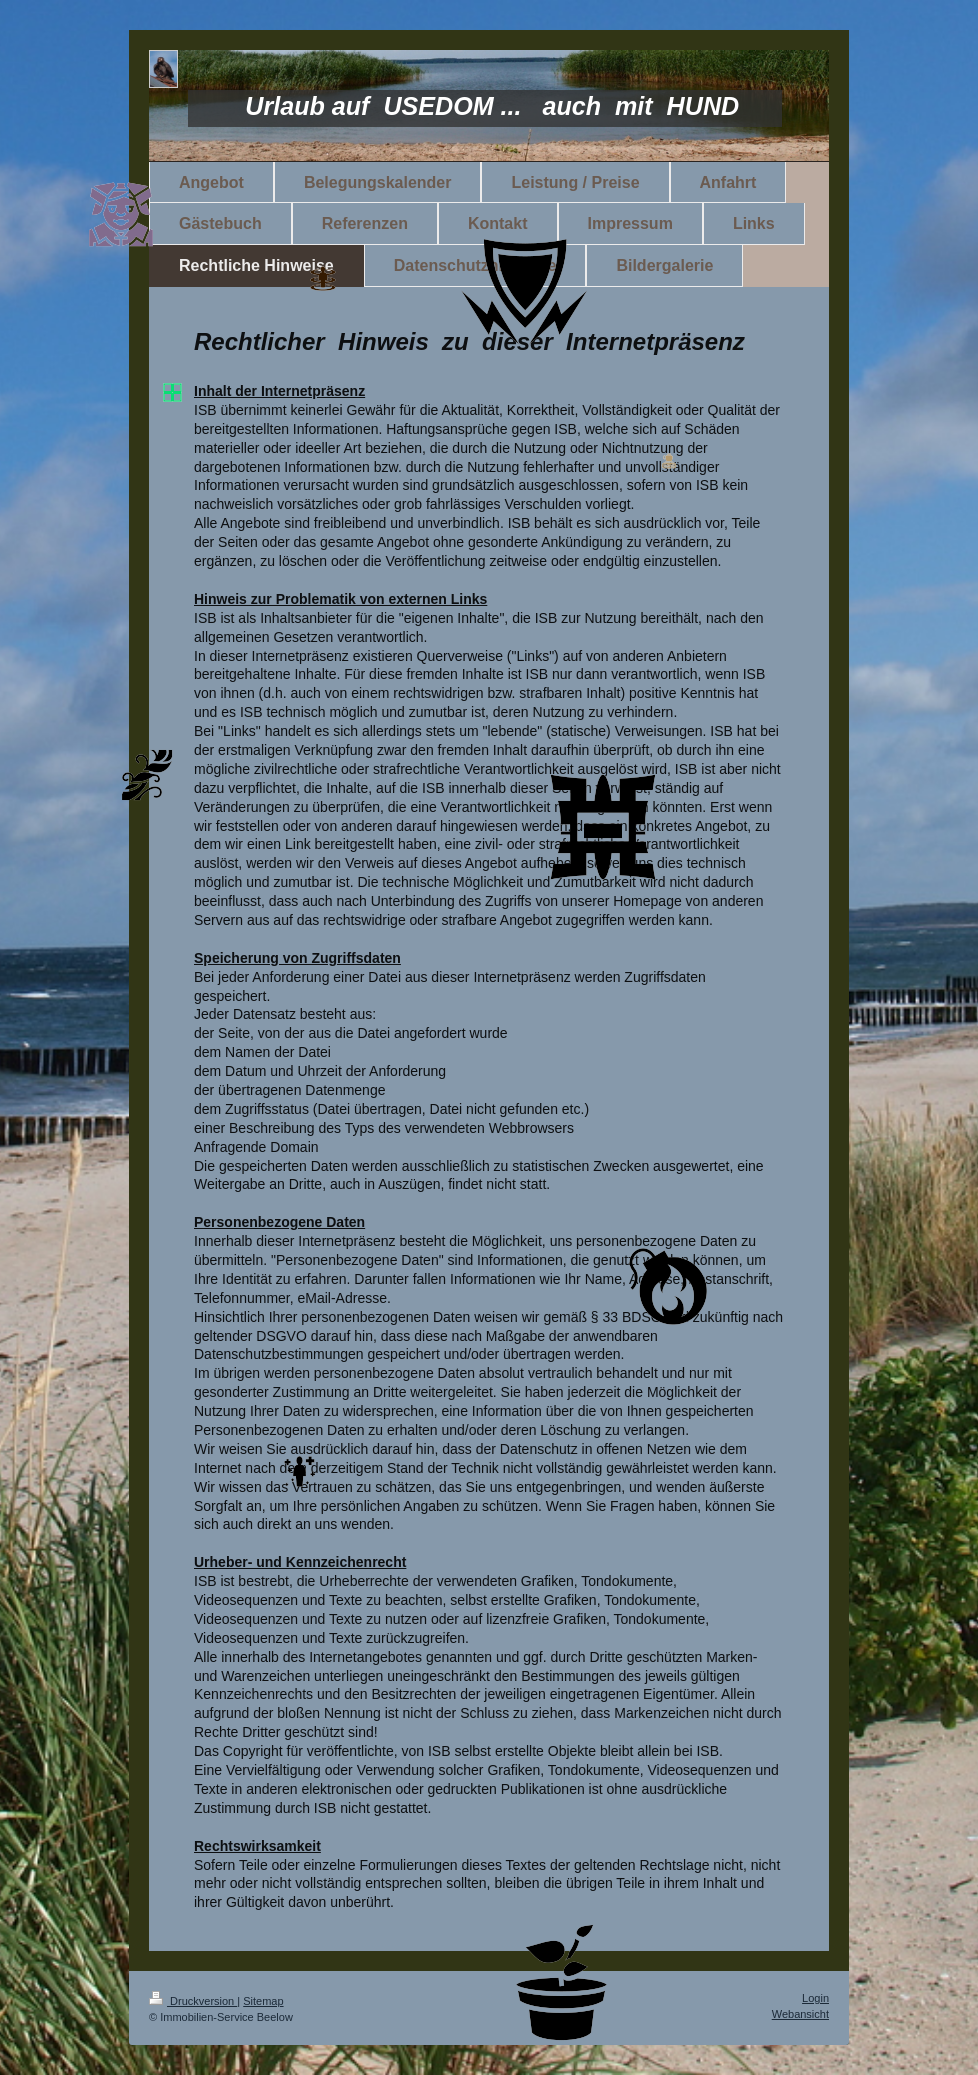 The height and width of the screenshot is (2075, 978). Describe the element at coordinates (561, 1982) in the screenshot. I see `start a new project or initiative` at that location.